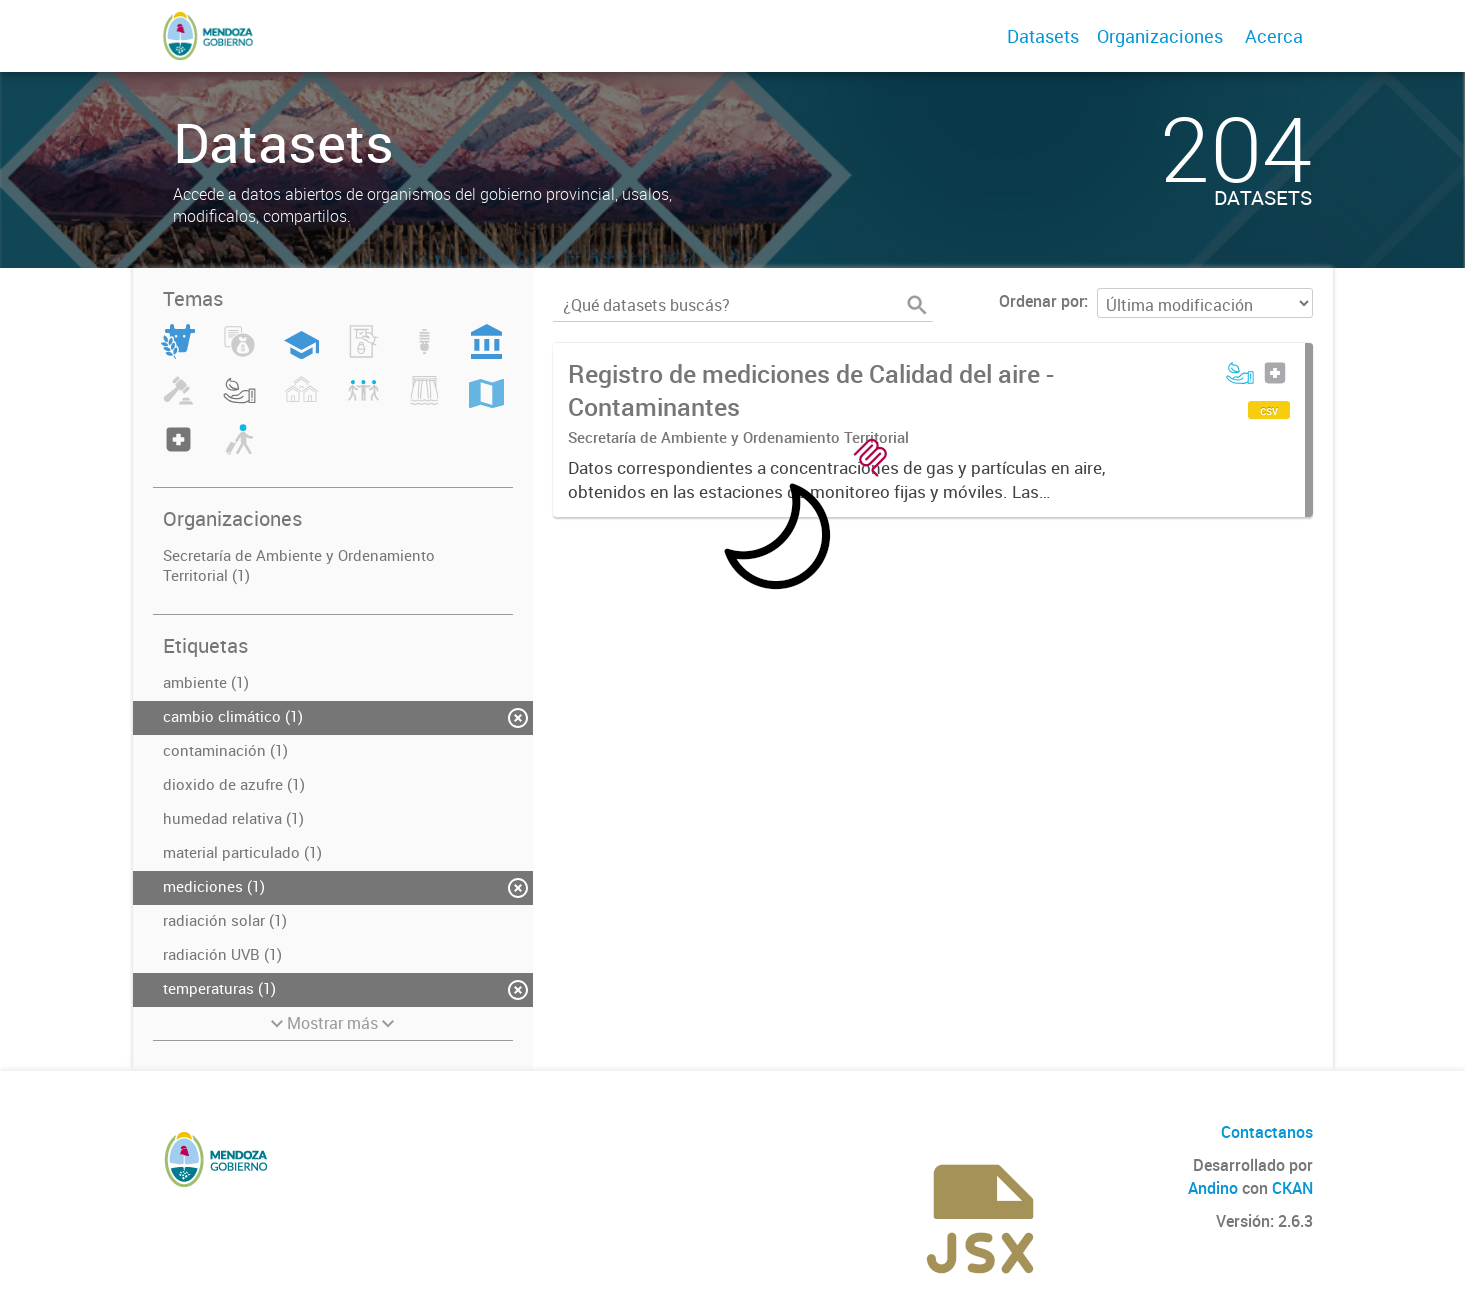  I want to click on switch to dark mode, so click(776, 535).